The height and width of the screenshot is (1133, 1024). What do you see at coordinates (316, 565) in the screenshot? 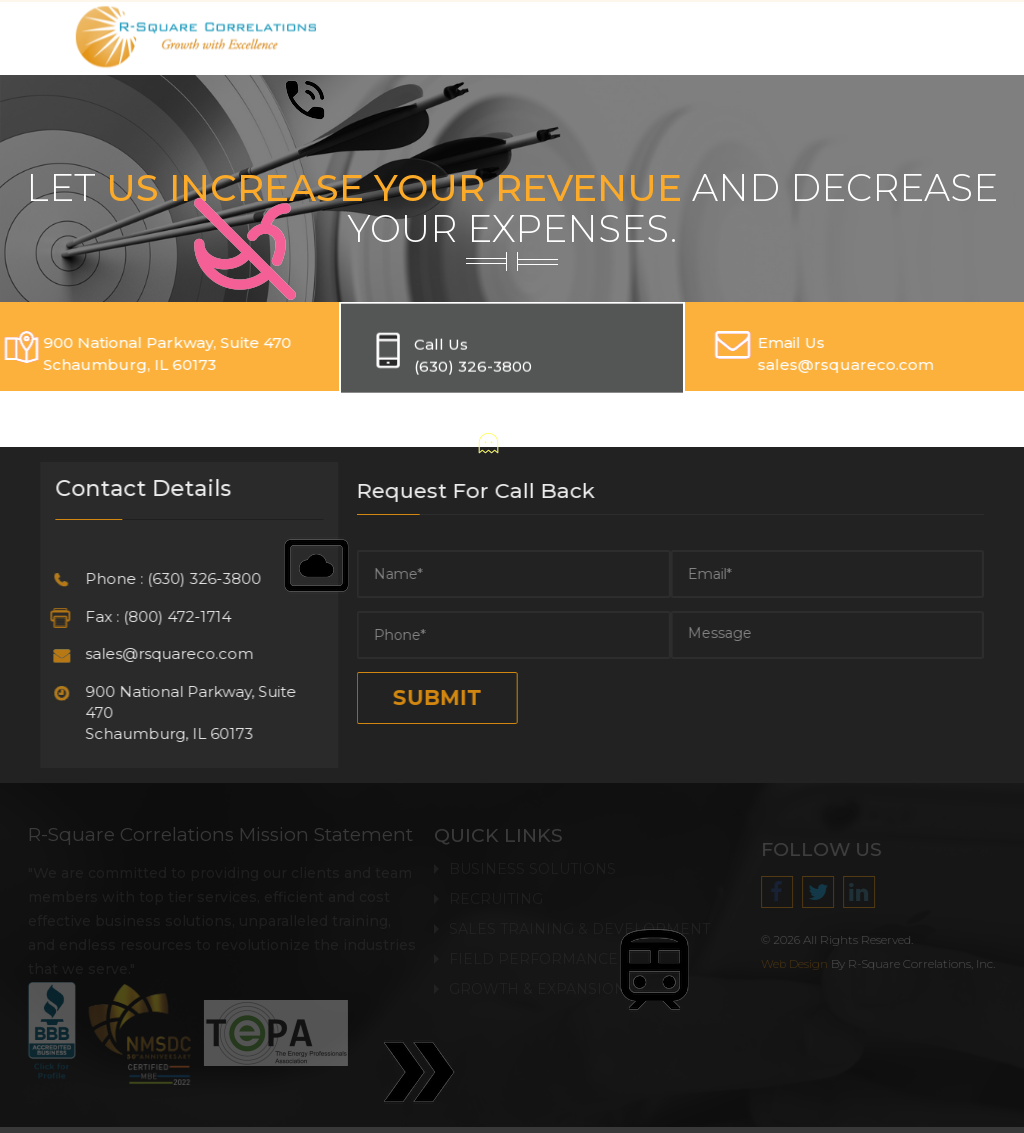
I see `access daydream or screen saver settings` at bounding box center [316, 565].